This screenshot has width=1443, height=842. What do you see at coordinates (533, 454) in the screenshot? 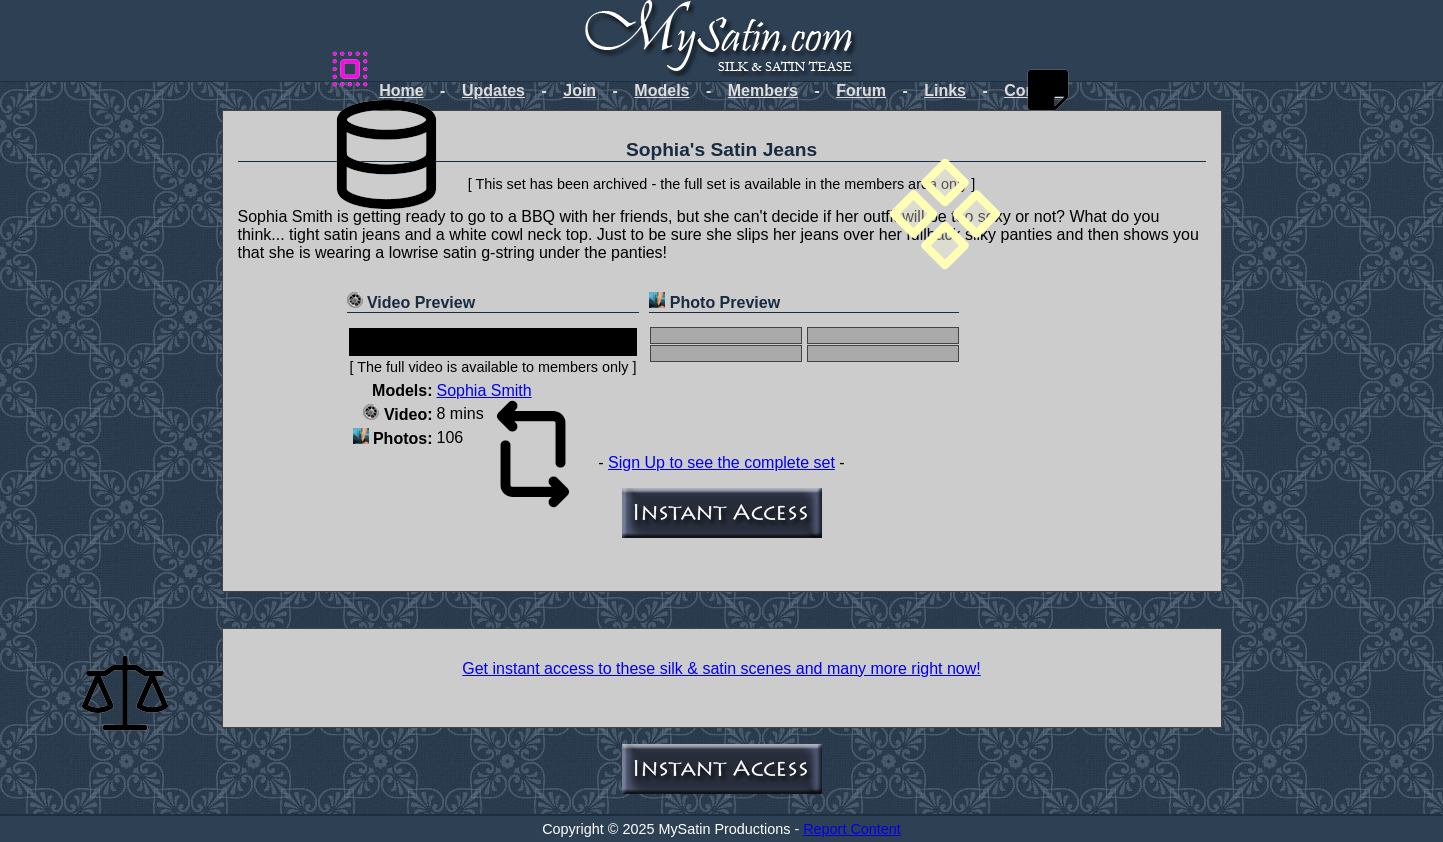
I see `rotate your device orientation` at bounding box center [533, 454].